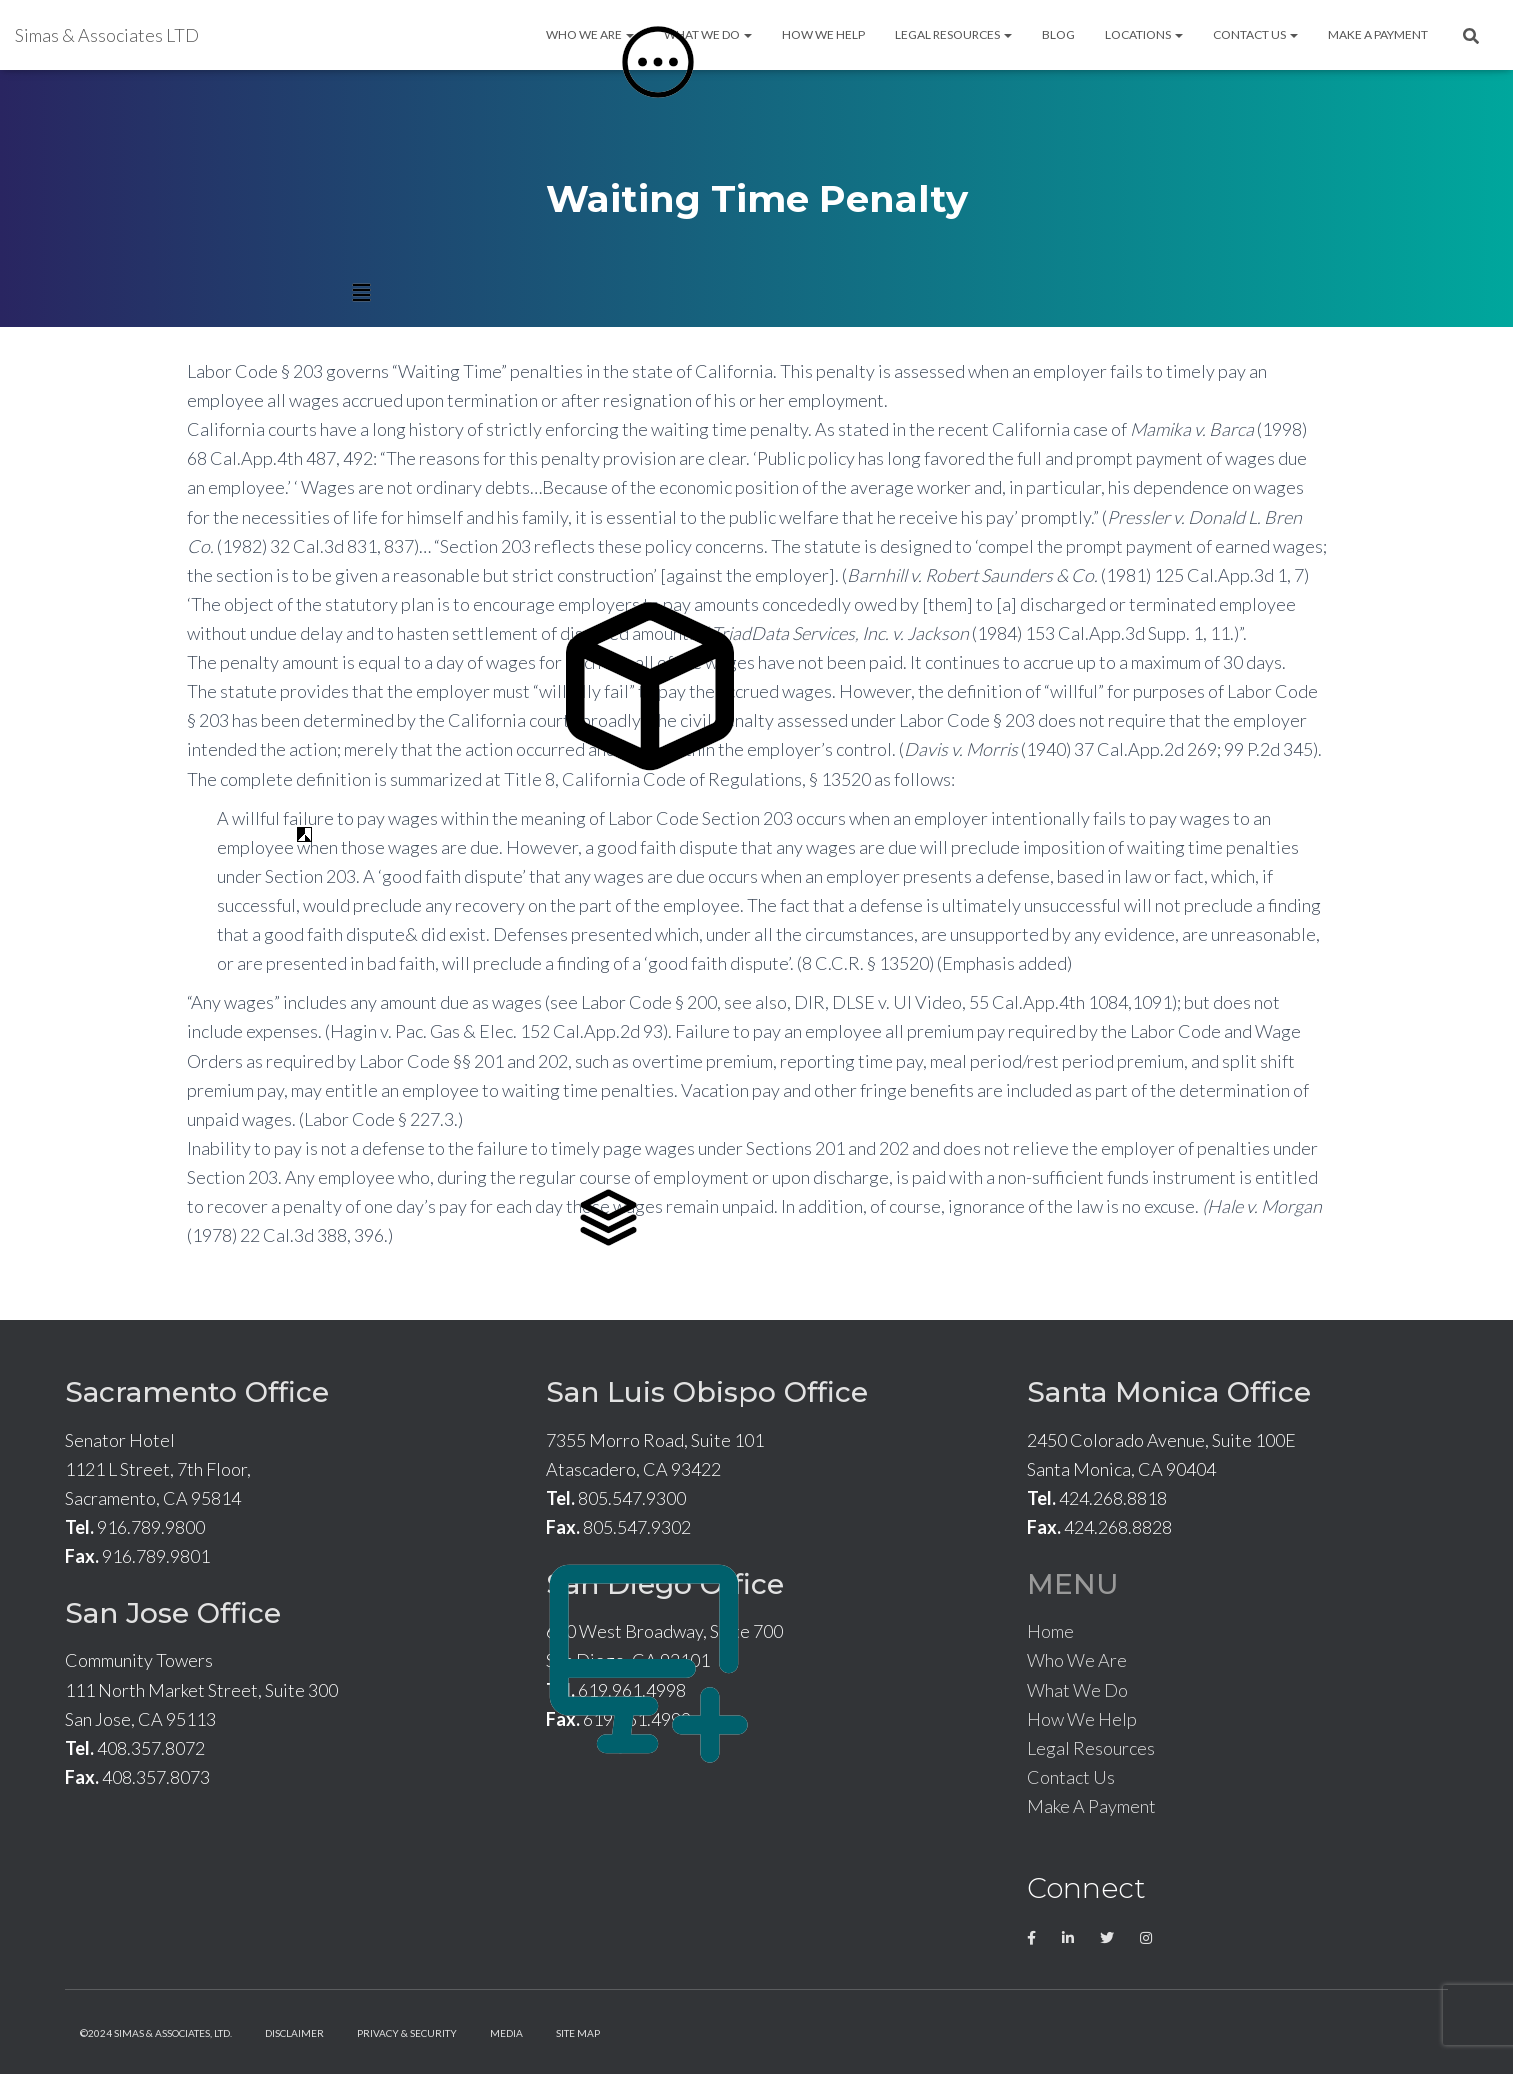 The image size is (1513, 2074). Describe the element at coordinates (650, 686) in the screenshot. I see `view 3D model or object` at that location.